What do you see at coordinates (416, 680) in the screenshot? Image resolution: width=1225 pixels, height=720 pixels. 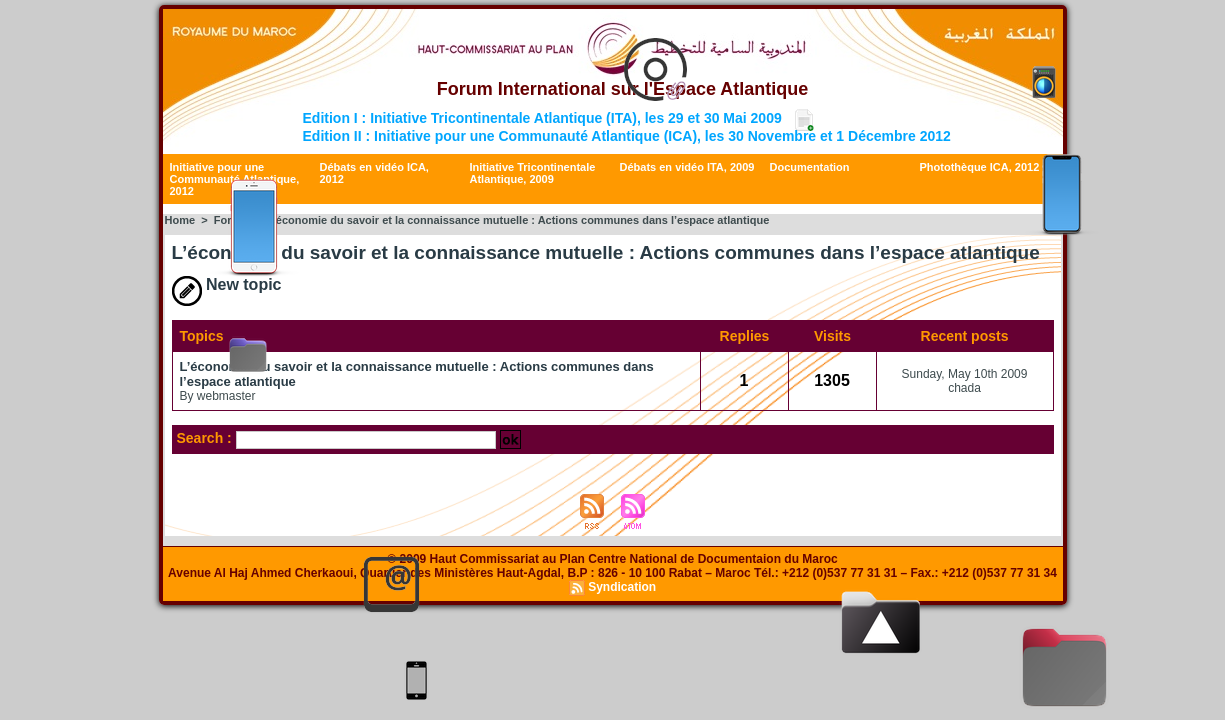 I see `iPhone device in sidebar navigation` at bounding box center [416, 680].